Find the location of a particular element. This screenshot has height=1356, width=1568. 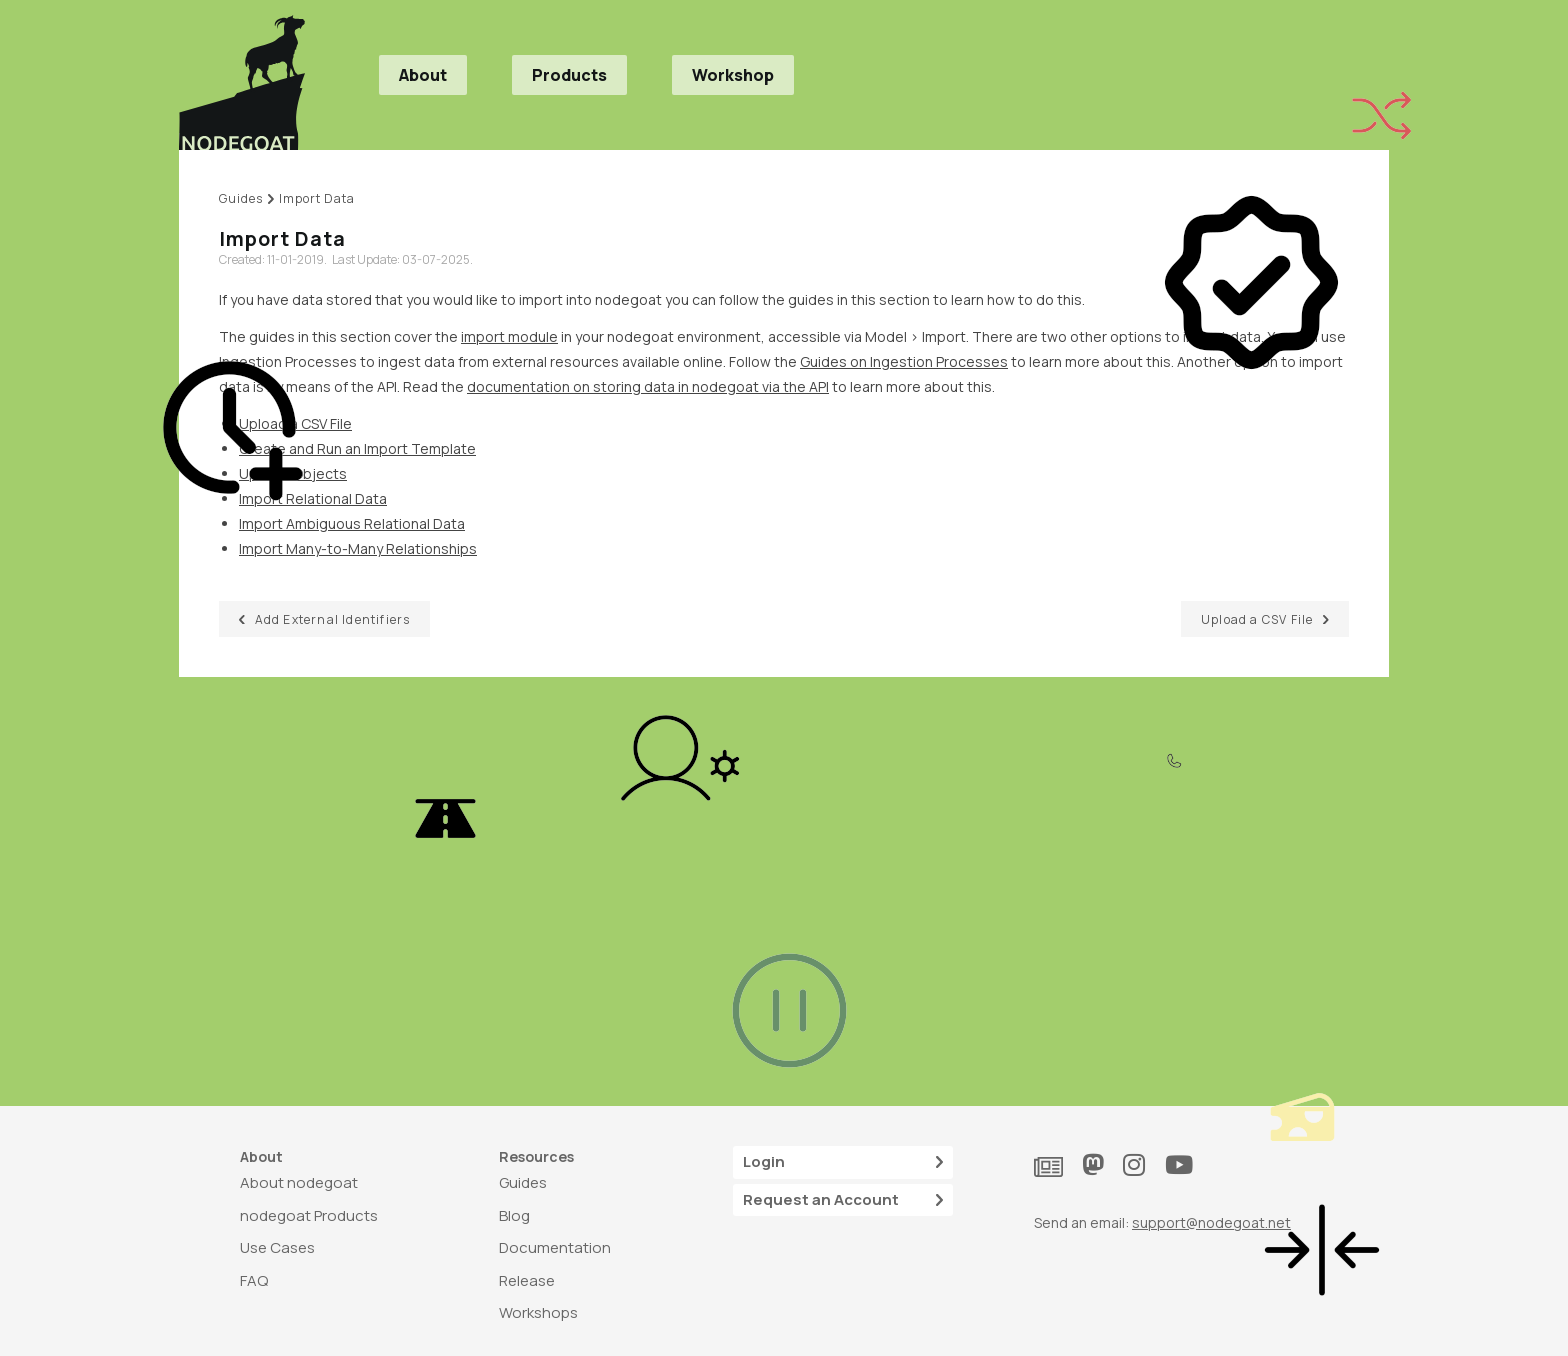

collapse content horizontally is located at coordinates (1322, 1250).